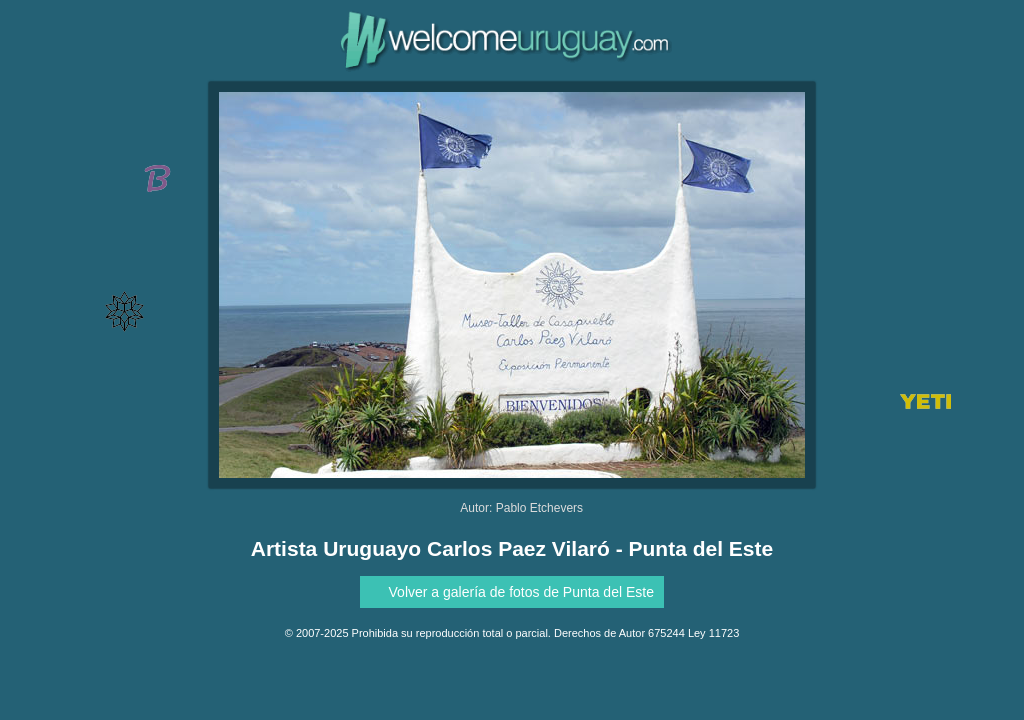 The image size is (1024, 720). Describe the element at coordinates (157, 178) in the screenshot. I see `open brandfetch brand asset platform` at that location.